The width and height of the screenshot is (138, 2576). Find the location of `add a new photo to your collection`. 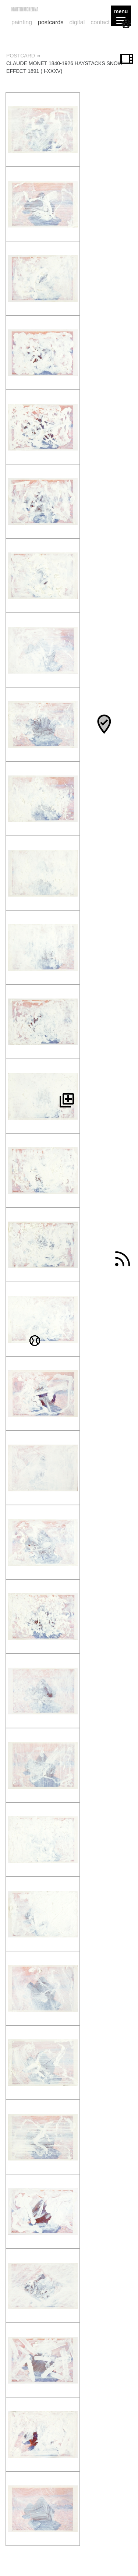

add a new photo to your collection is located at coordinates (67, 1100).